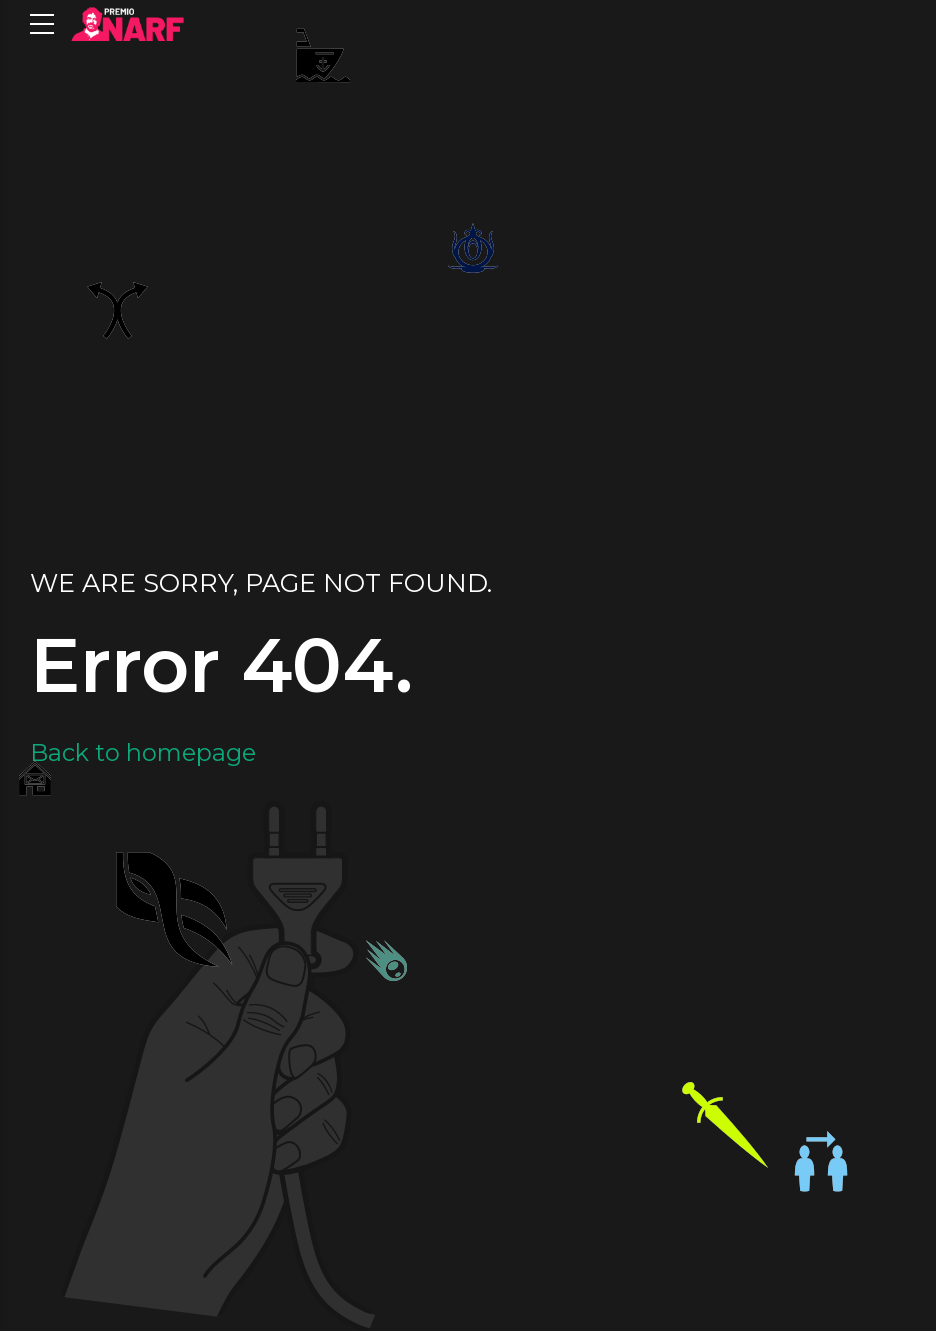 The image size is (936, 1331). Describe the element at coordinates (175, 909) in the screenshot. I see `activate tentacle attack ability` at that location.